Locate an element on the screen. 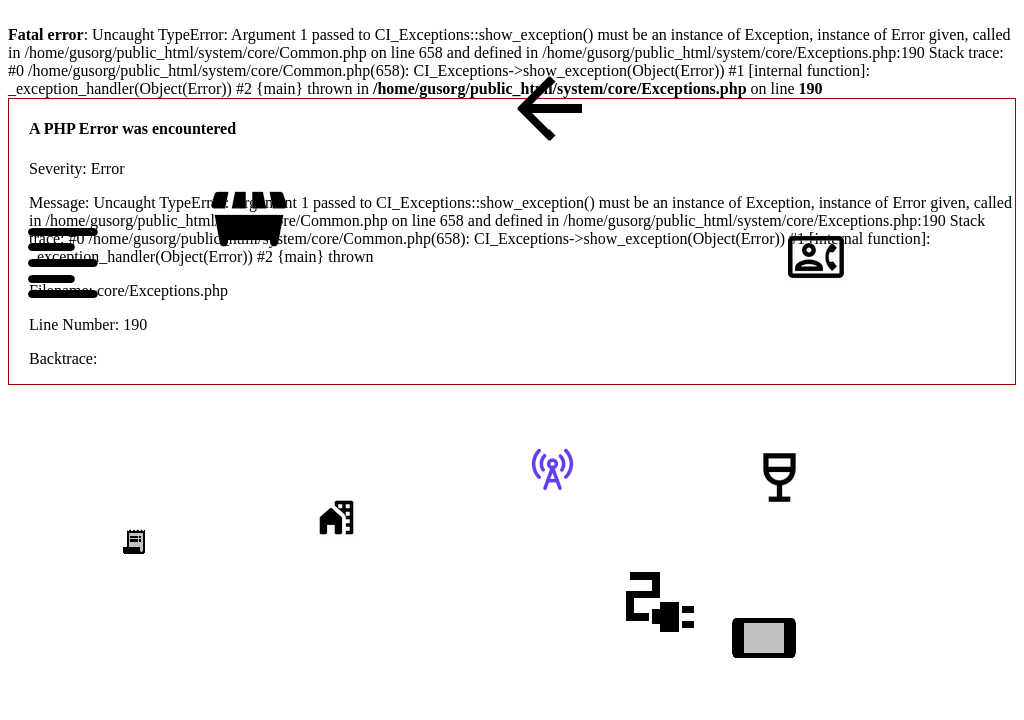 This screenshot has height=720, width=1024. view contact's phone information is located at coordinates (816, 257).